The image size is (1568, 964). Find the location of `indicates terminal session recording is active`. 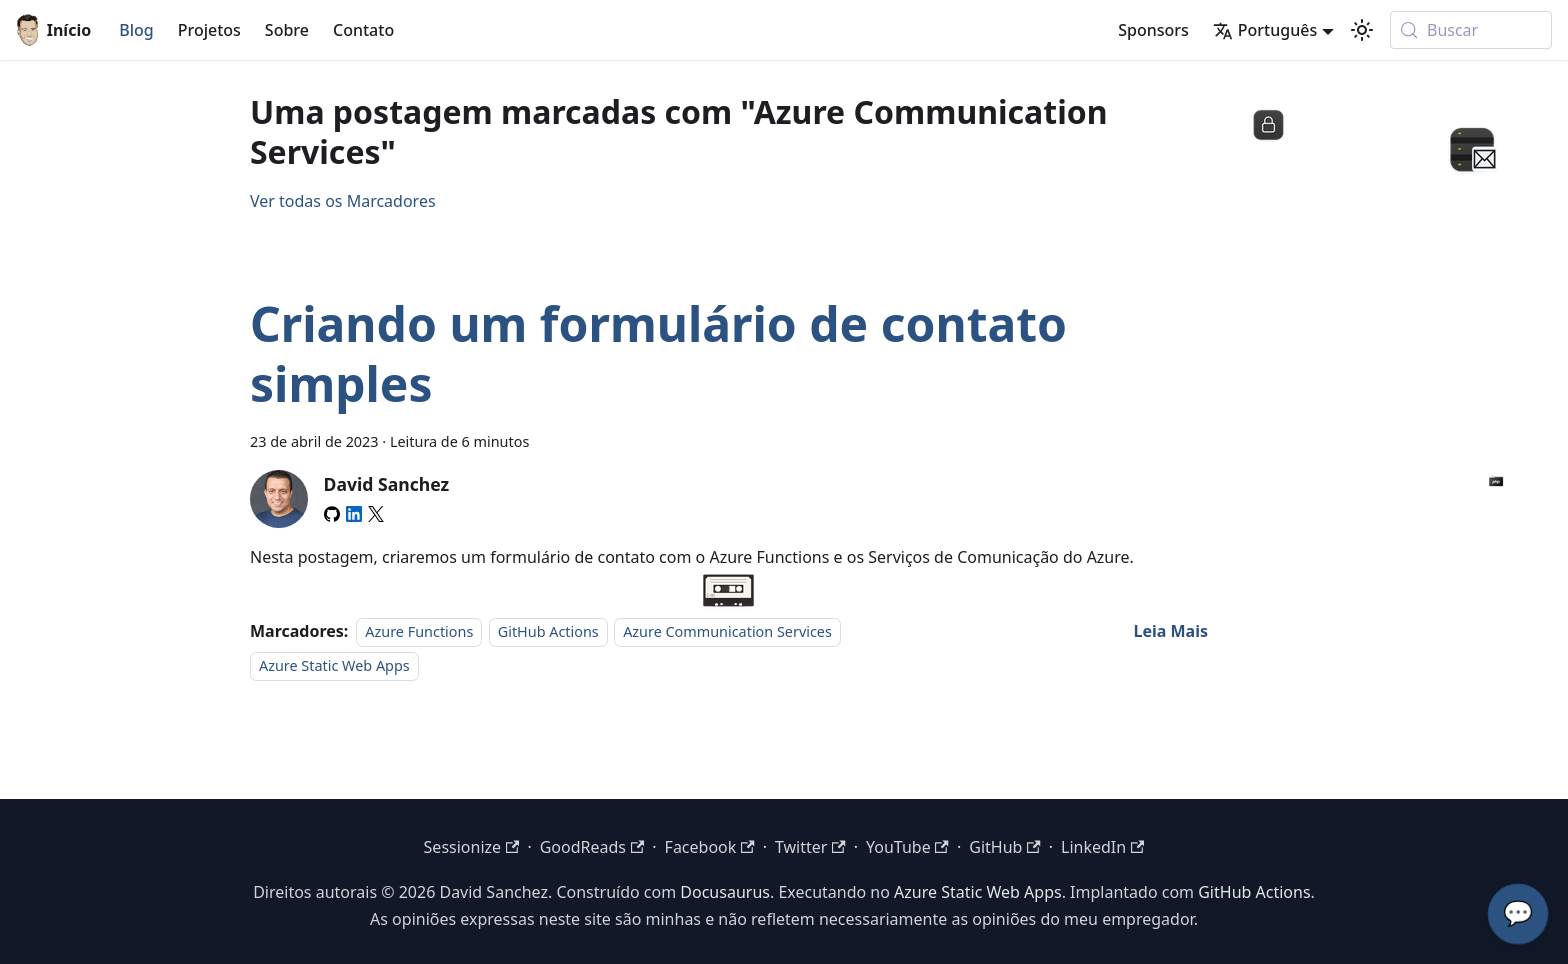

indicates terminal session recording is active is located at coordinates (728, 590).